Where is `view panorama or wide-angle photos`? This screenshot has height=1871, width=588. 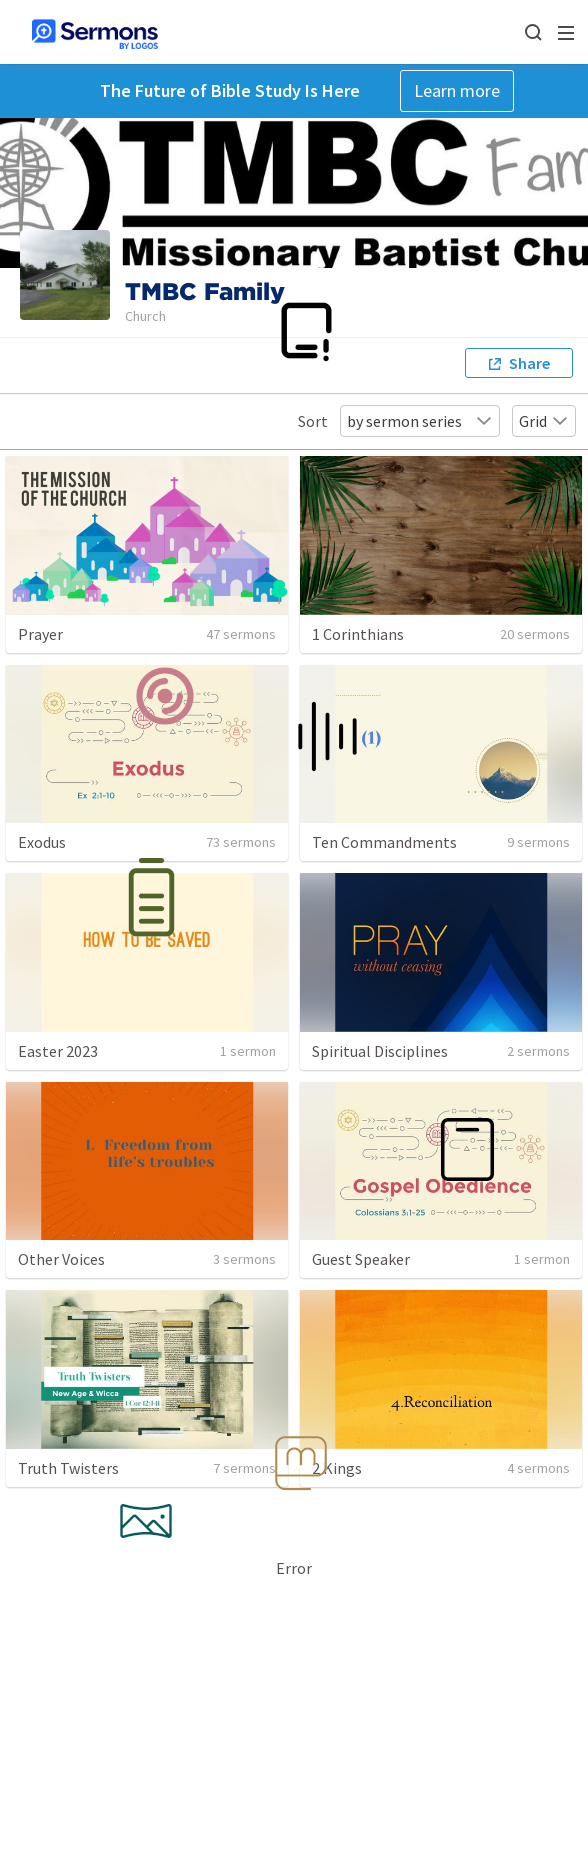
view panorama or wide-angle photos is located at coordinates (146, 1521).